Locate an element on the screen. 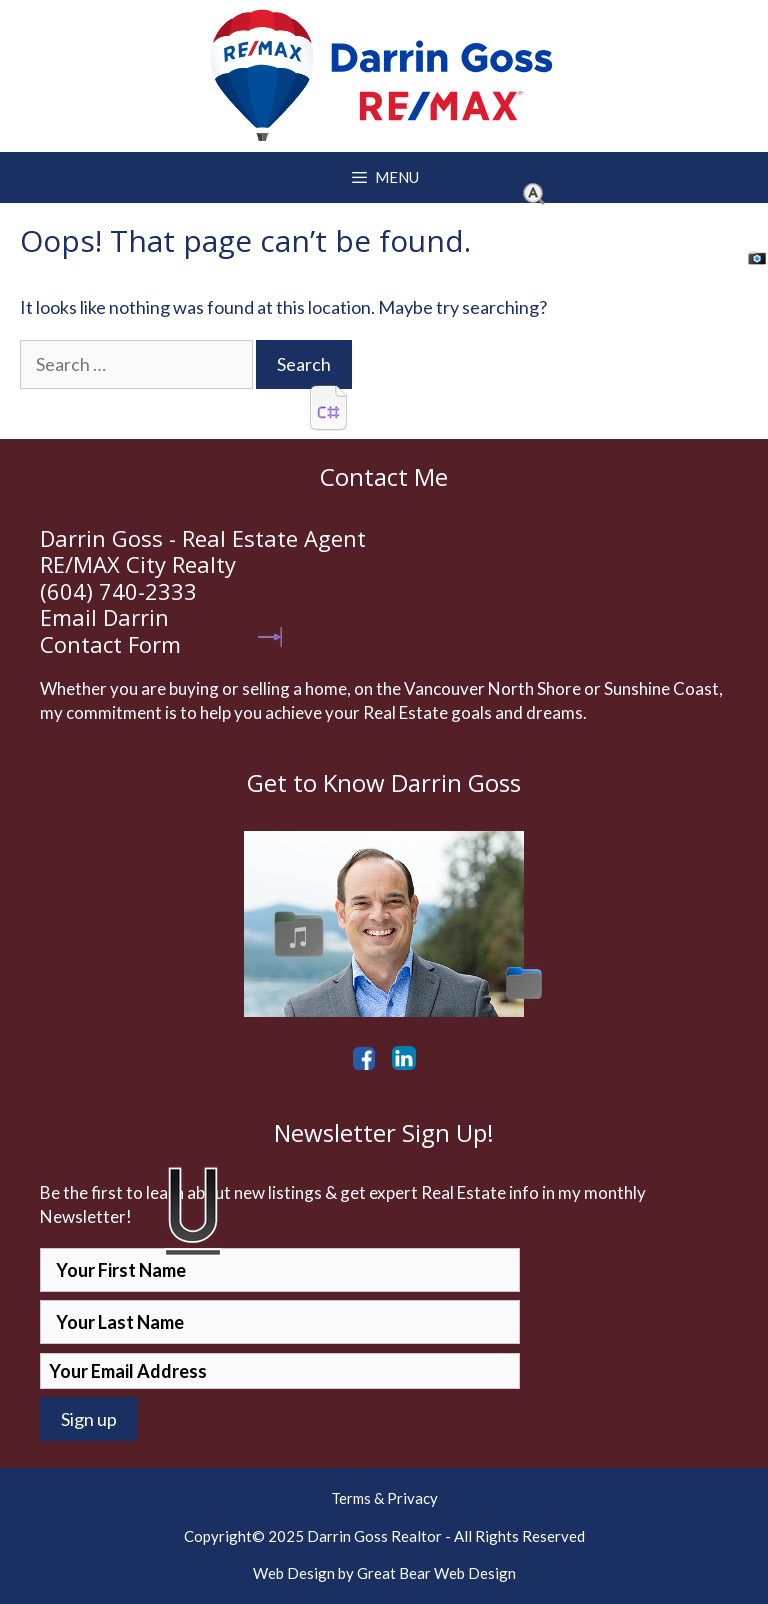 This screenshot has height=1604, width=768. apply underline formatting to selected text is located at coordinates (193, 1212).